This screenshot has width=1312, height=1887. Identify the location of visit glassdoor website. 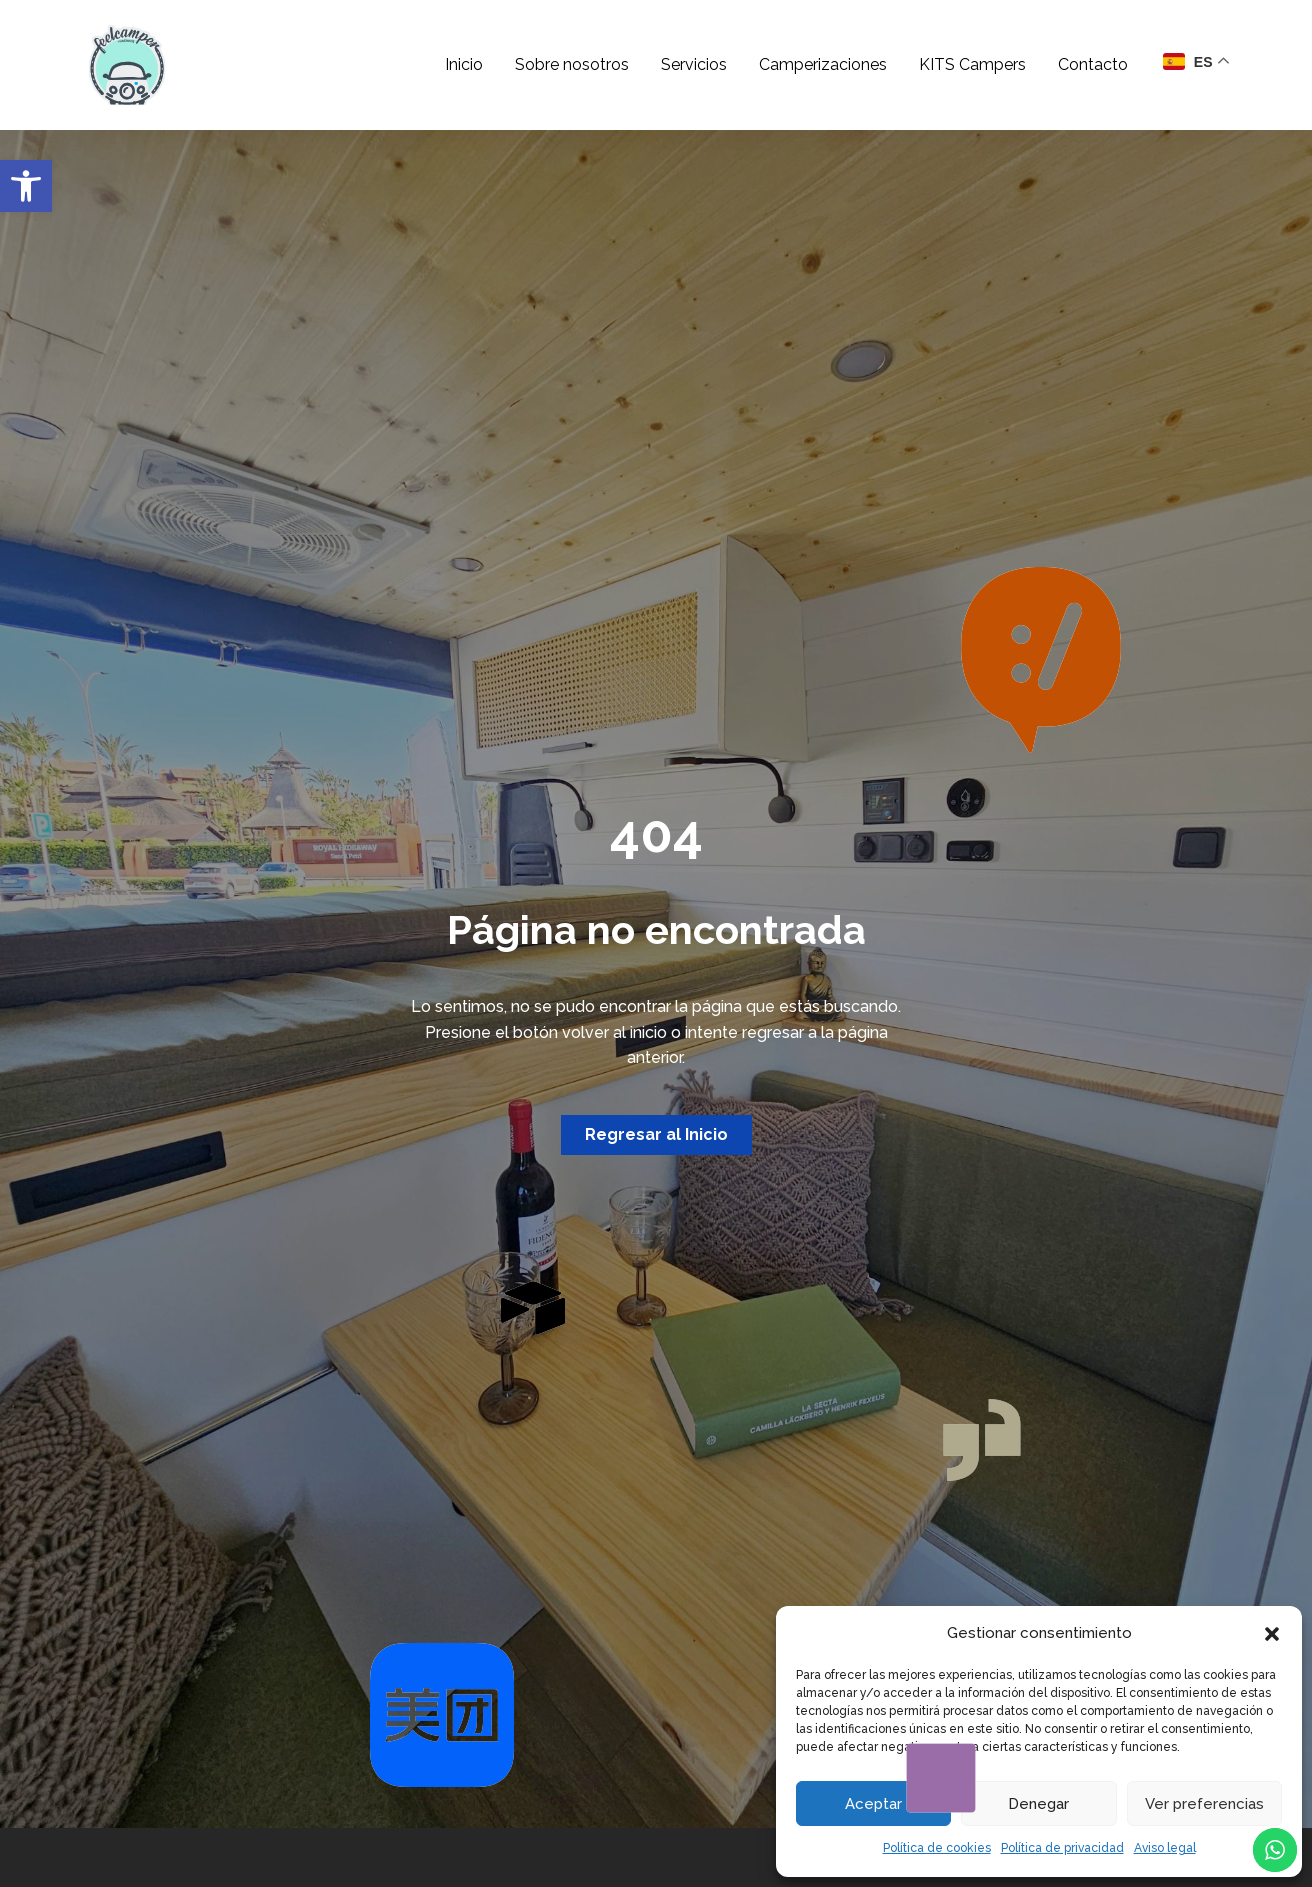
(982, 1440).